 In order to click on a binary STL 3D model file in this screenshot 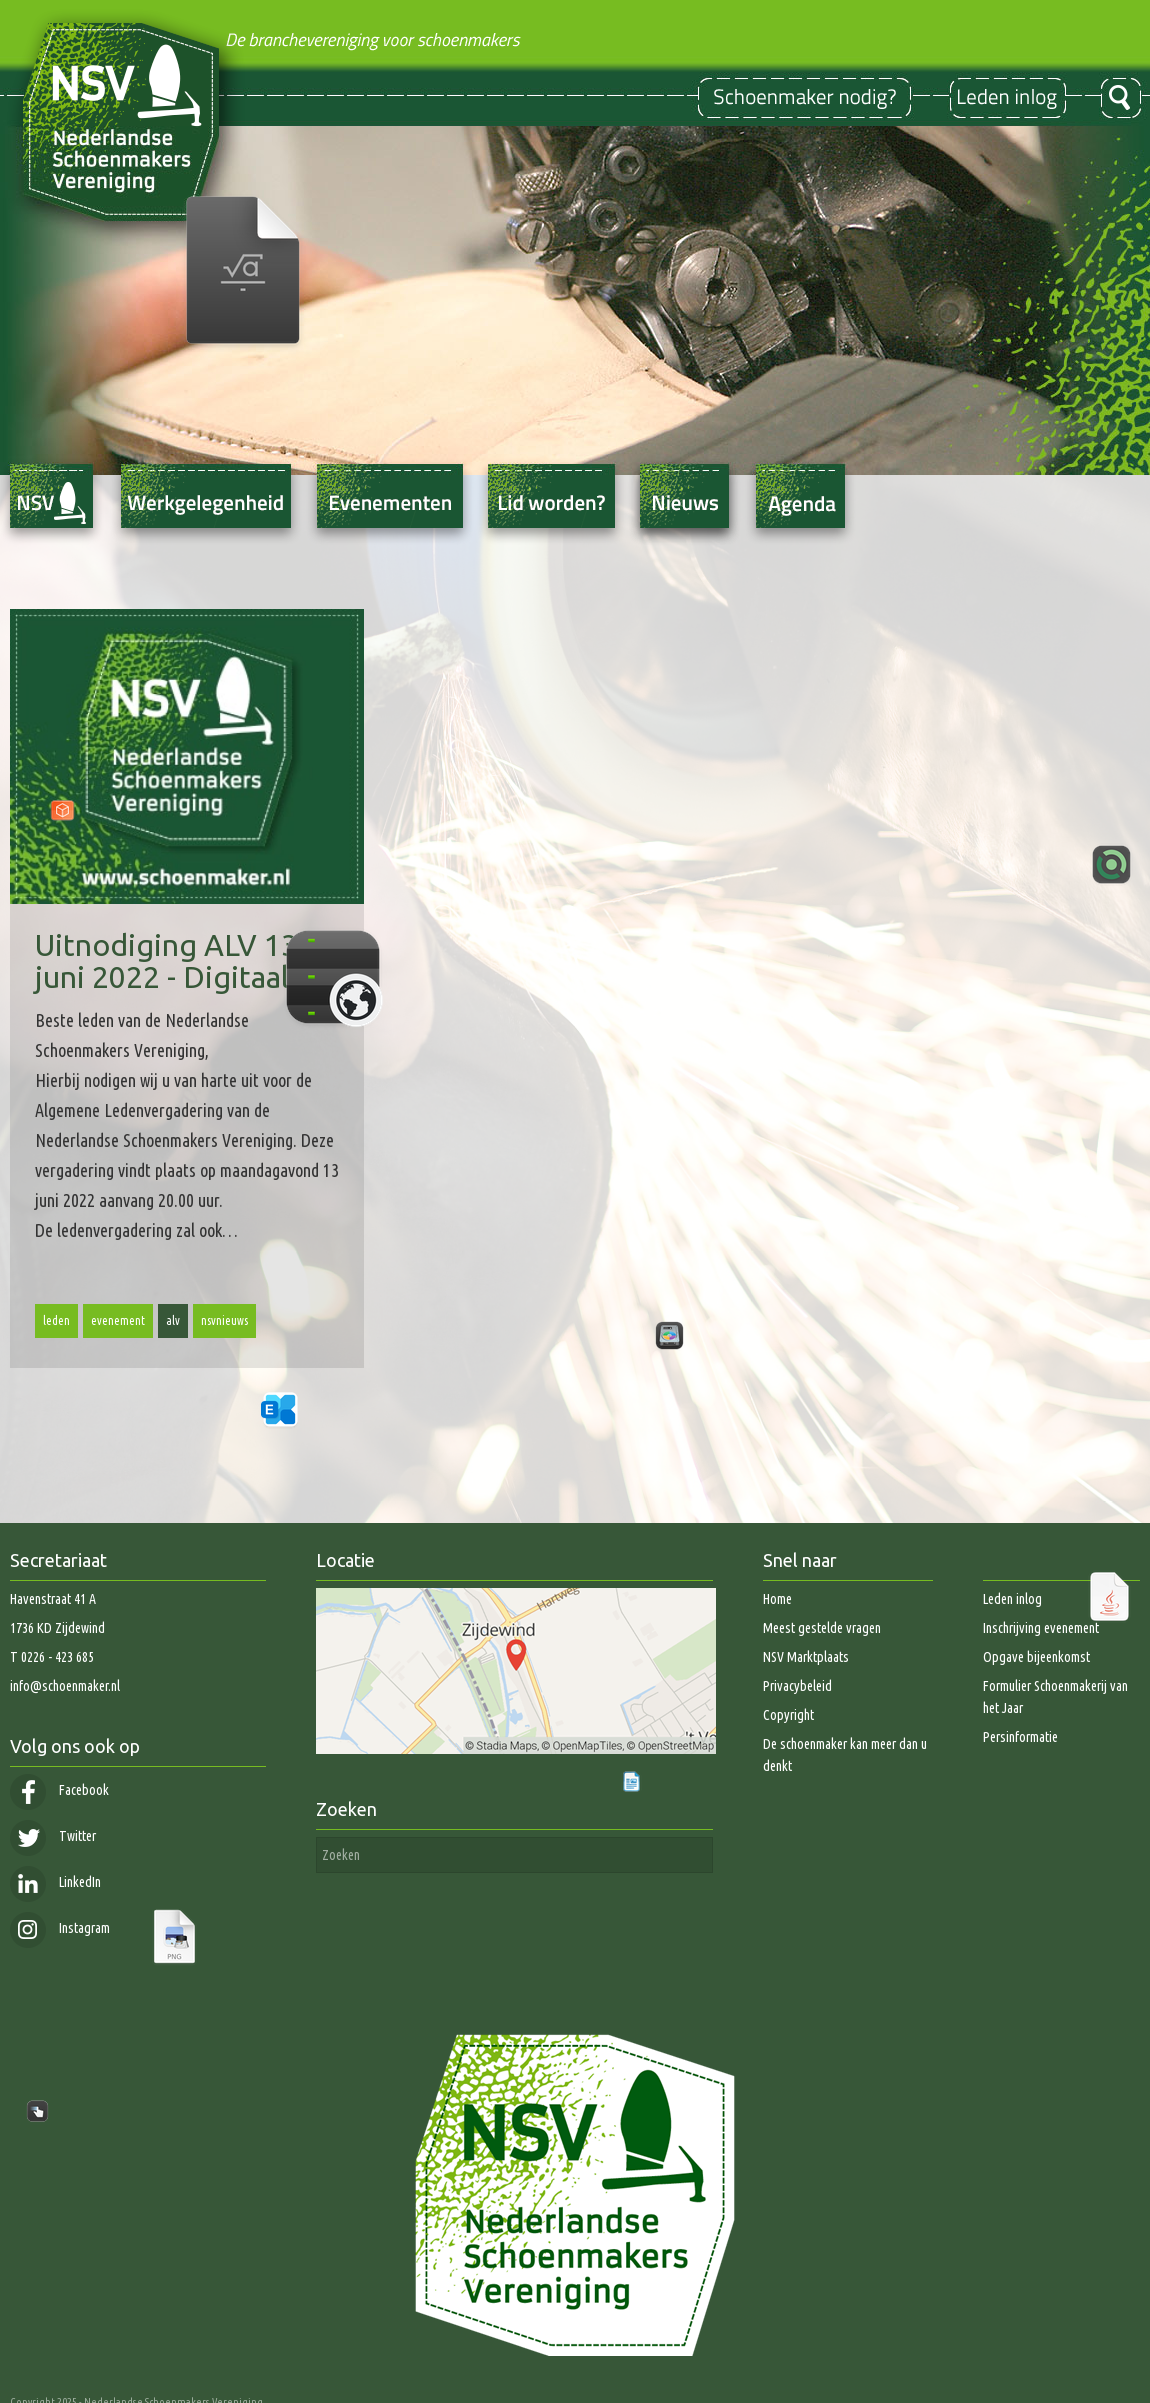, I will do `click(62, 809)`.